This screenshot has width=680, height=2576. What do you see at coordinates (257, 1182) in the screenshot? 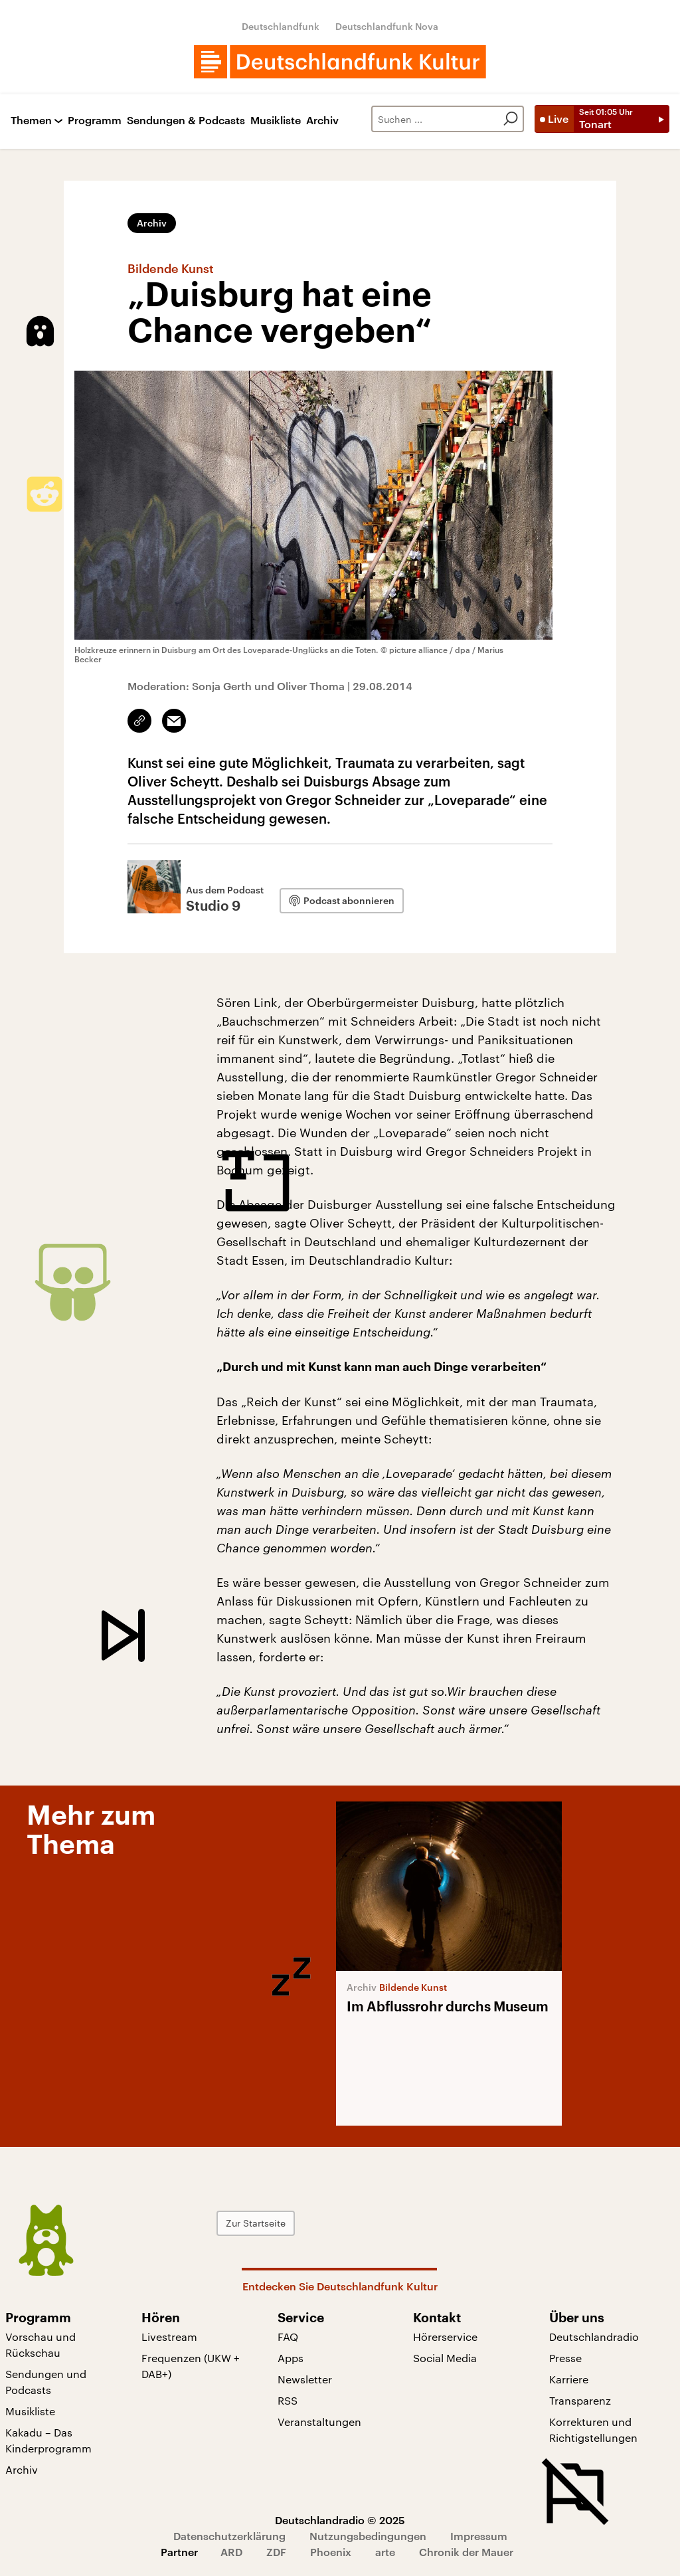
I see `insert a text block or text box` at bounding box center [257, 1182].